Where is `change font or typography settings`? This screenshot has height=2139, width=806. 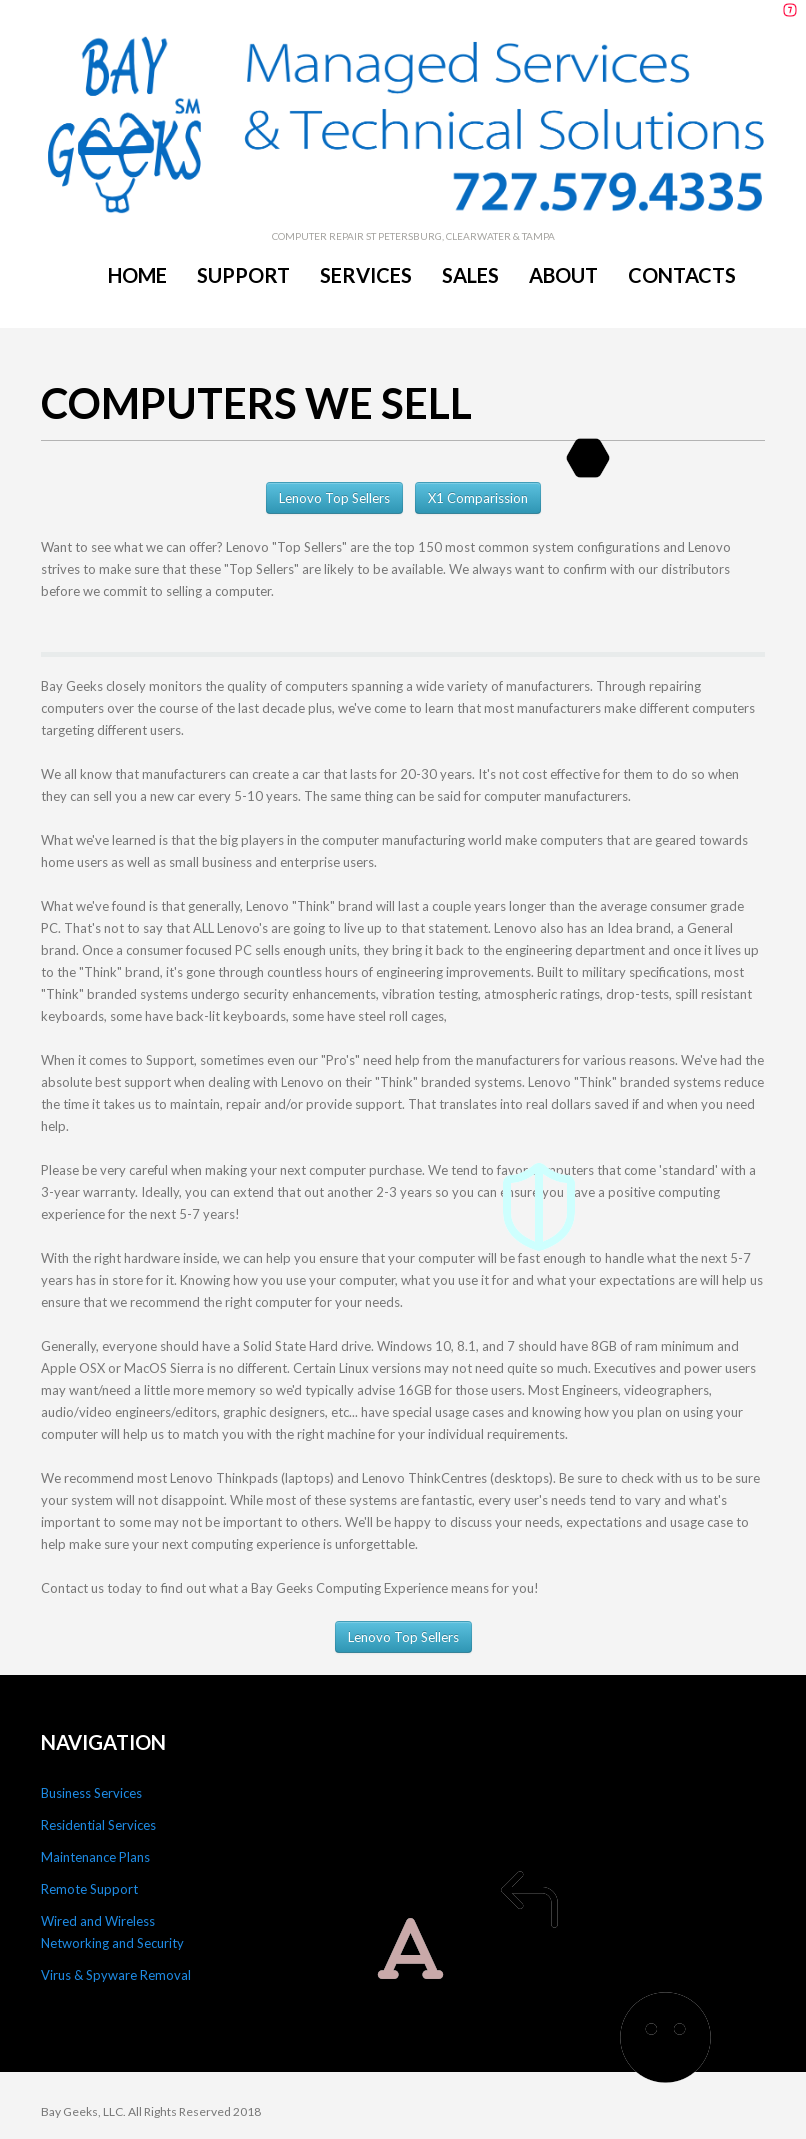 change font or typography settings is located at coordinates (410, 1948).